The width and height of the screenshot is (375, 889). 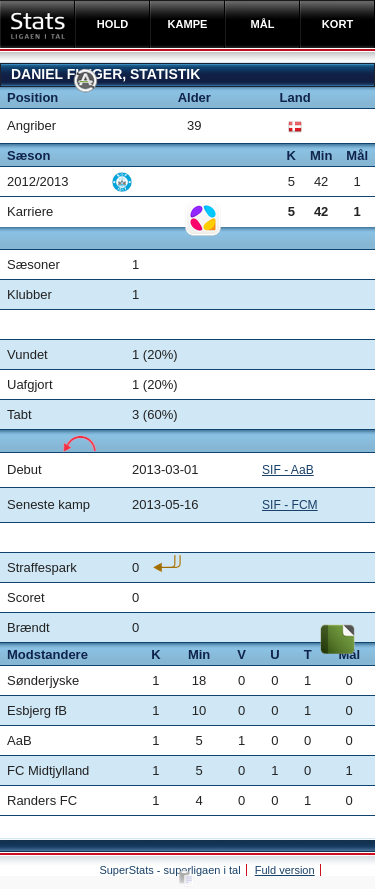 I want to click on reply to all recipients of an email, so click(x=166, y=561).